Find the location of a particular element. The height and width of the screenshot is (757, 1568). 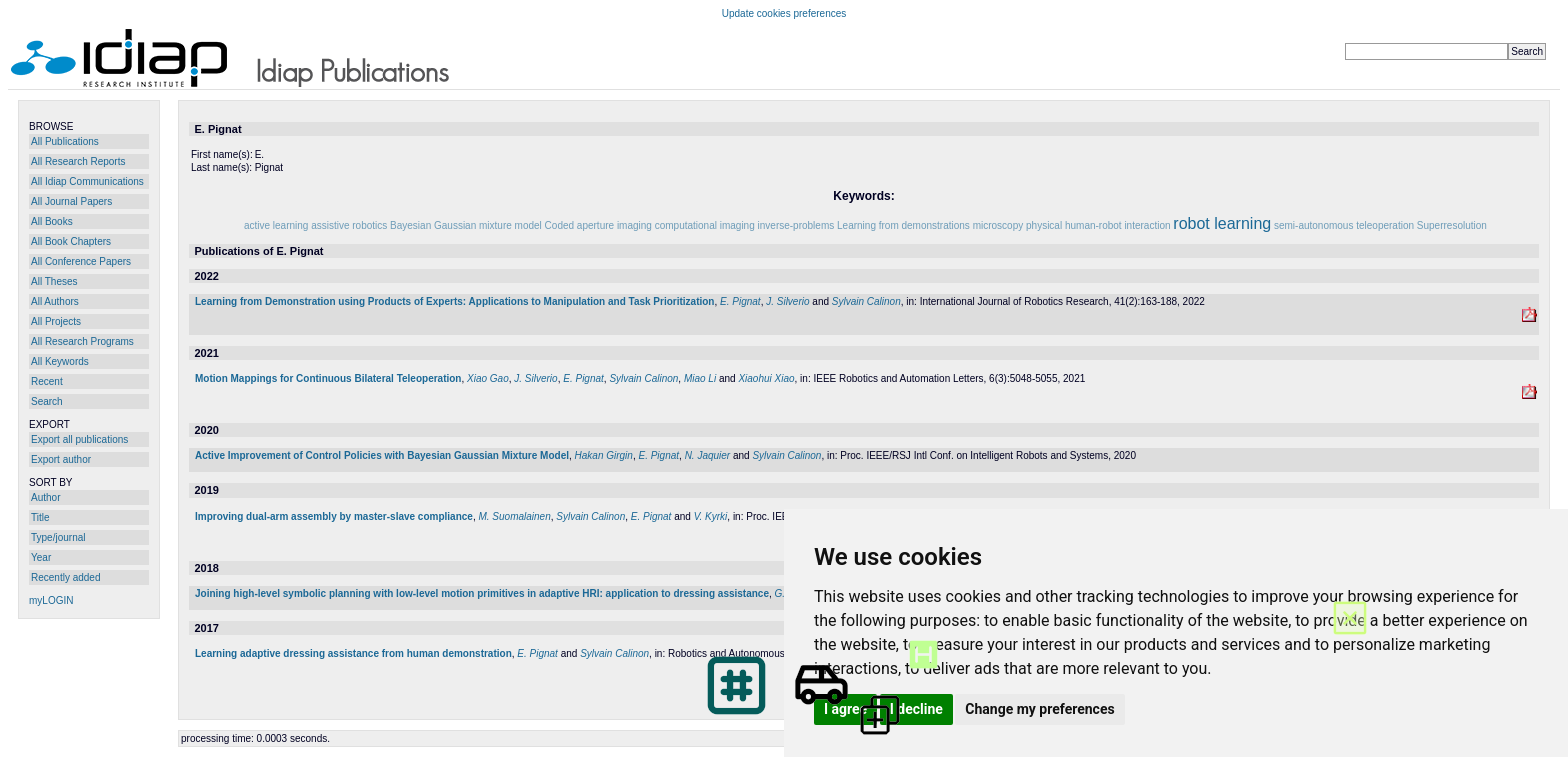

access vehicle or driving settings is located at coordinates (821, 683).